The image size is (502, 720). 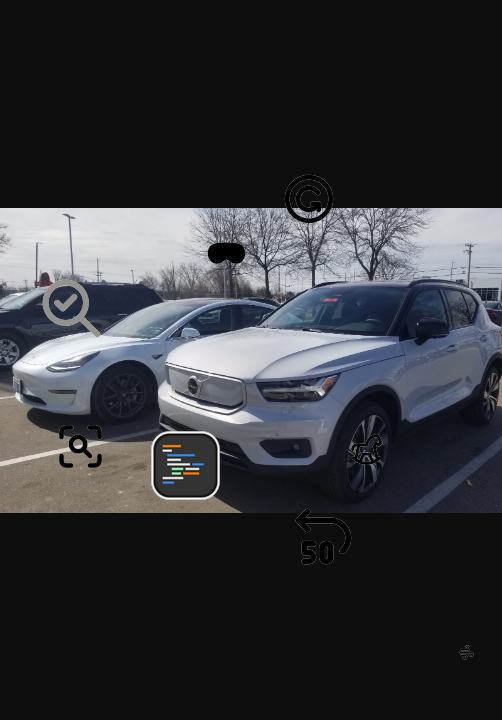 I want to click on access apple vision pro settings, so click(x=226, y=252).